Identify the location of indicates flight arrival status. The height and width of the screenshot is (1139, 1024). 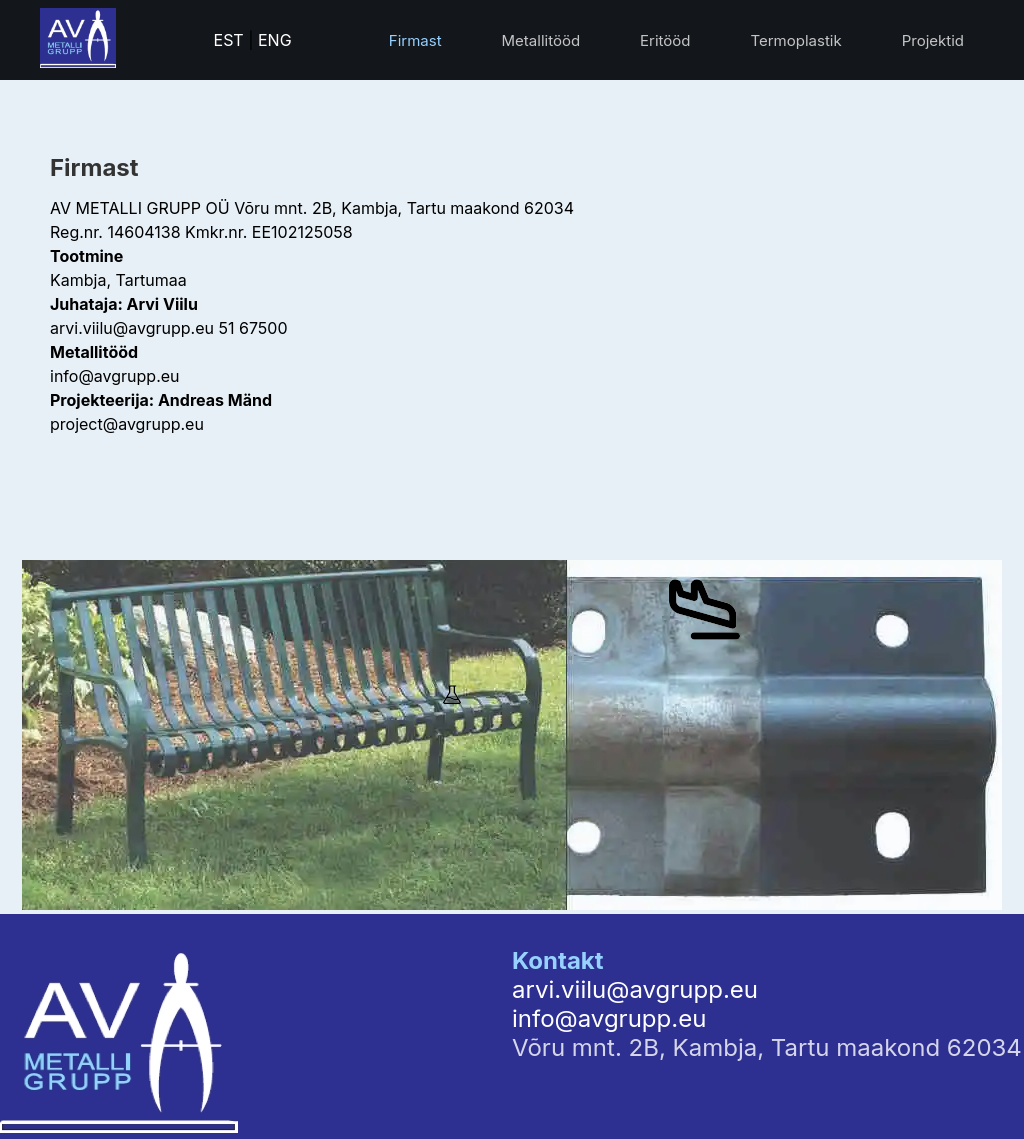
(701, 609).